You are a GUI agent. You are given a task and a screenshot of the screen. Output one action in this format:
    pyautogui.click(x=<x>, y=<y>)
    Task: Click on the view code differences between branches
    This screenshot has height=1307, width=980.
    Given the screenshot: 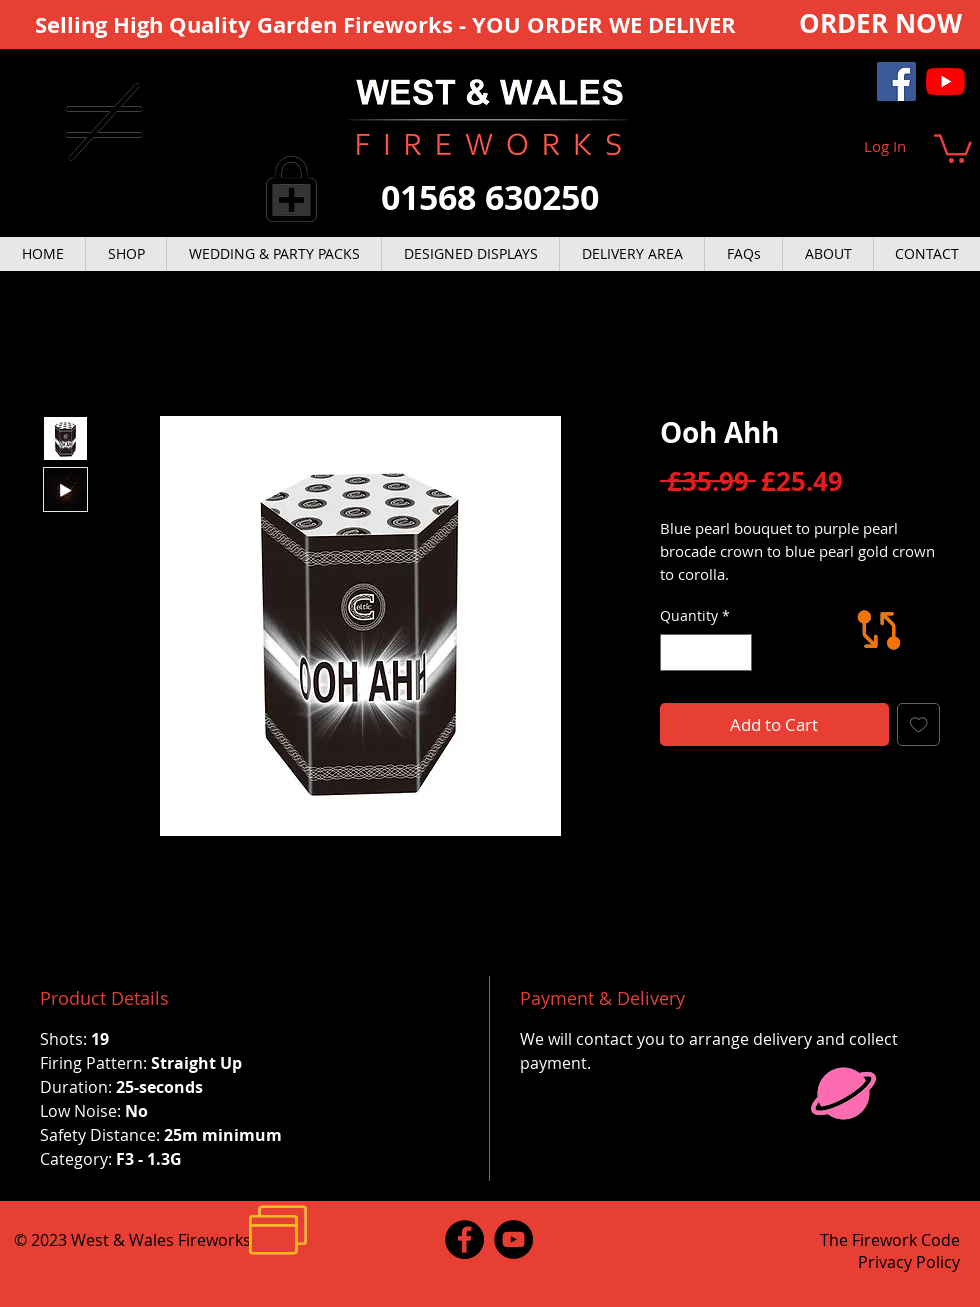 What is the action you would take?
    pyautogui.click(x=879, y=630)
    